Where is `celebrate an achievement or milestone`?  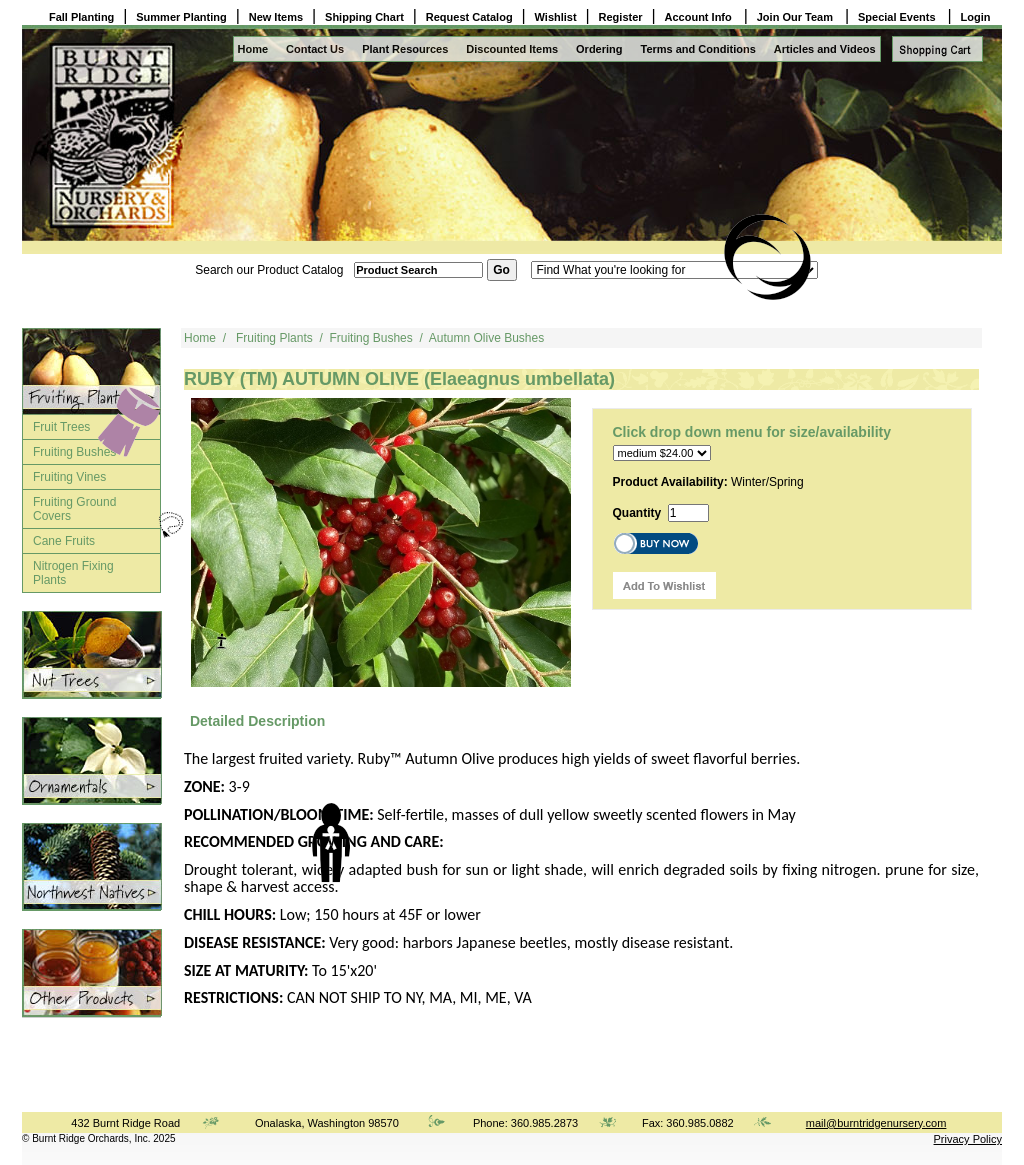
celebrate an achievement or milestone is located at coordinates (129, 422).